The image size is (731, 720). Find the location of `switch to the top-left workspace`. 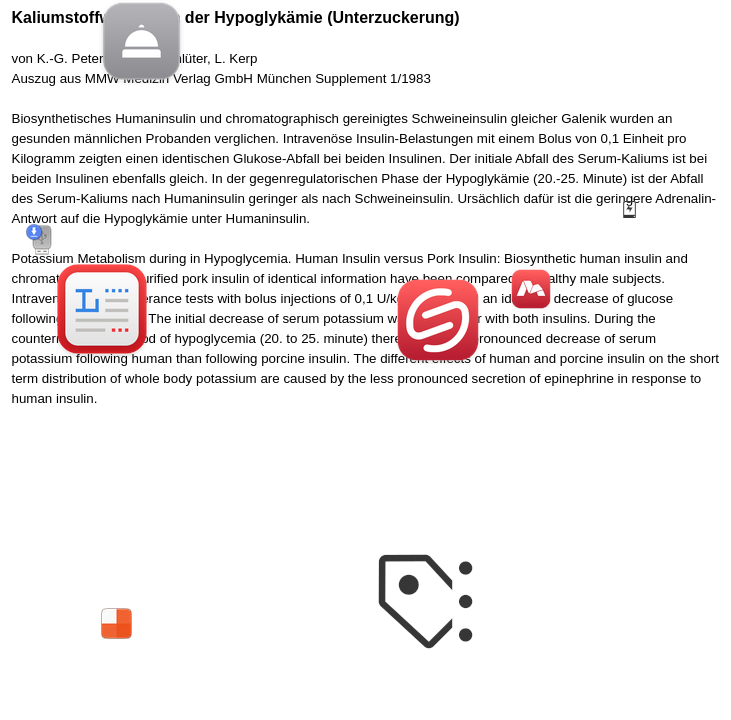

switch to the top-left workspace is located at coordinates (116, 623).